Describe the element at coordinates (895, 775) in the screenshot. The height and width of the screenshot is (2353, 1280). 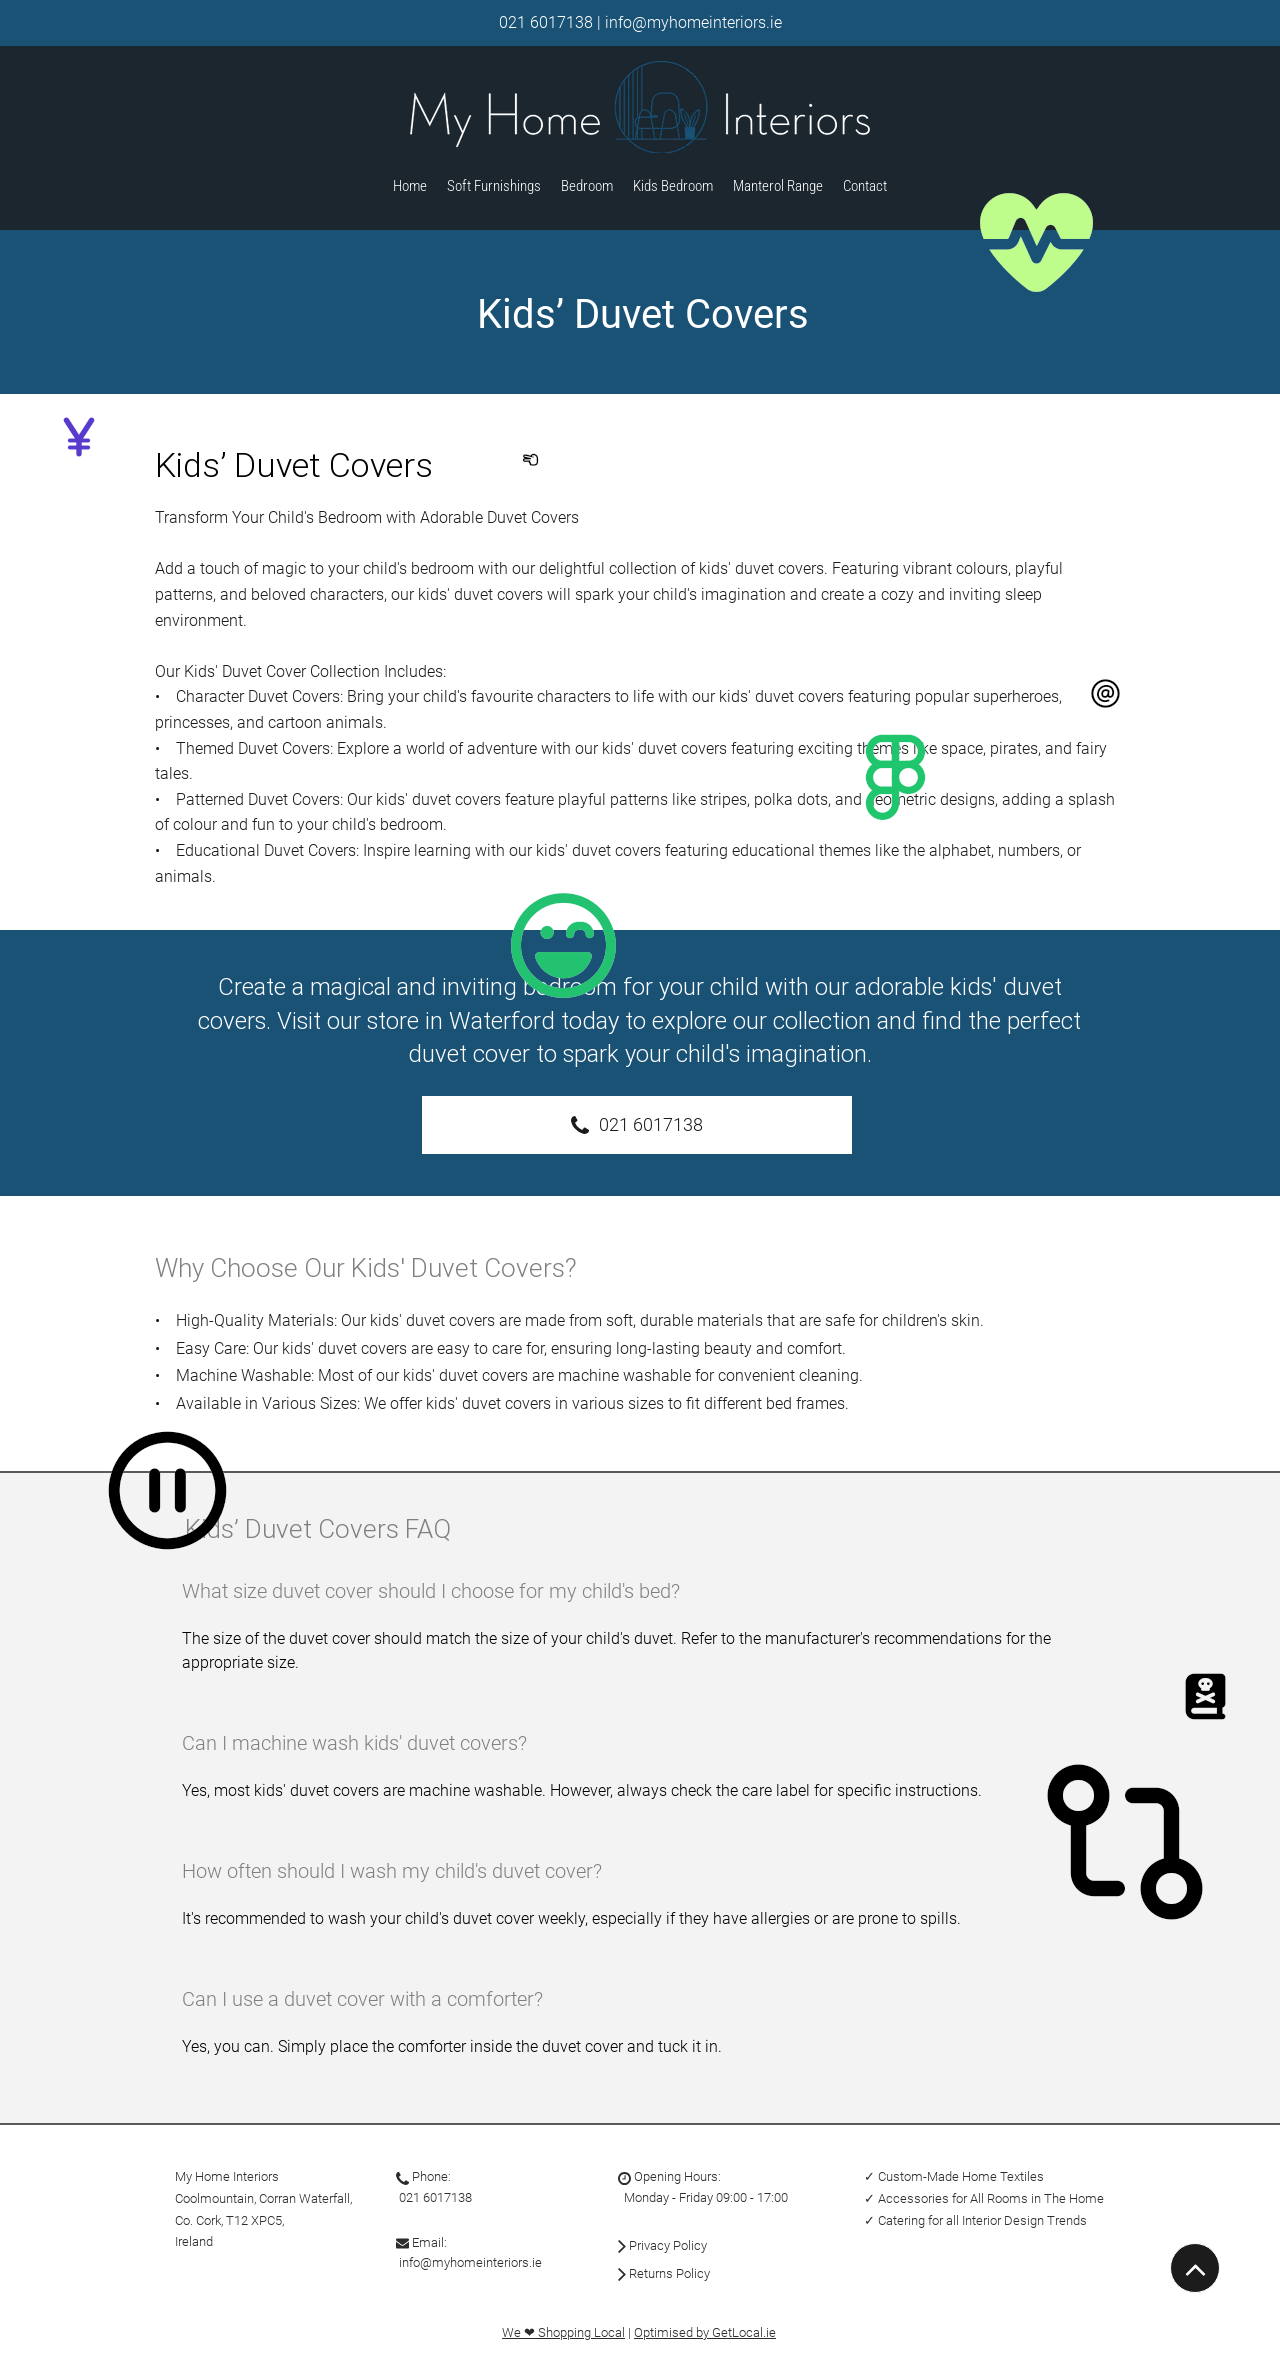
I see `open Figma design tool` at that location.